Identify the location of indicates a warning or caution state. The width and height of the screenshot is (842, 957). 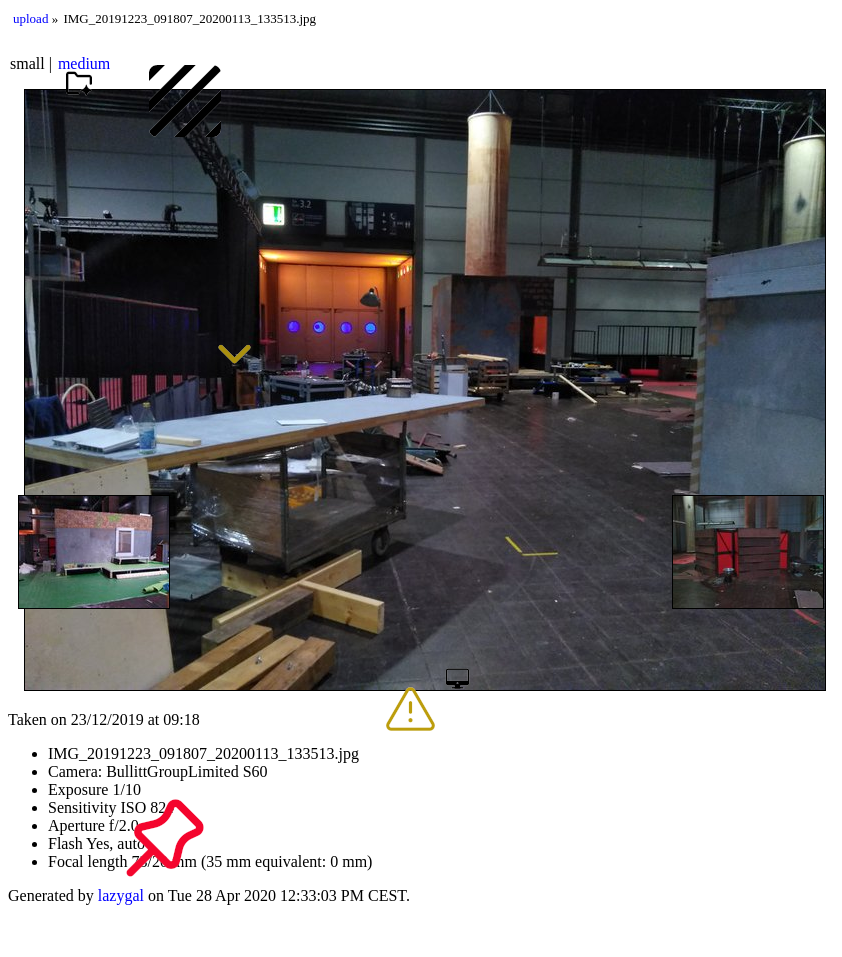
(410, 708).